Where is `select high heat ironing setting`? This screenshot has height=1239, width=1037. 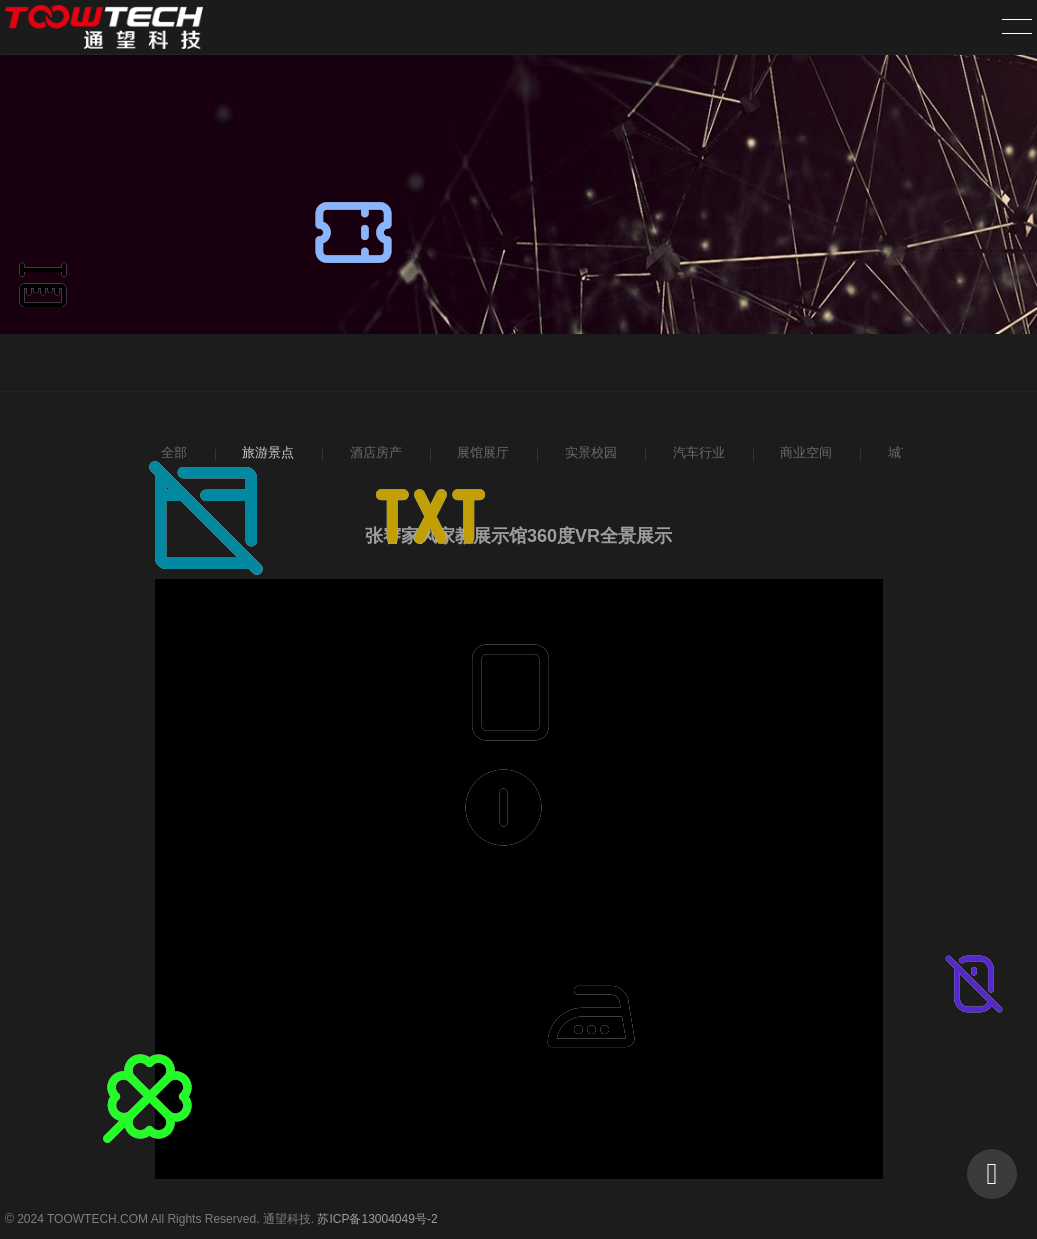 select high heat ironing setting is located at coordinates (591, 1016).